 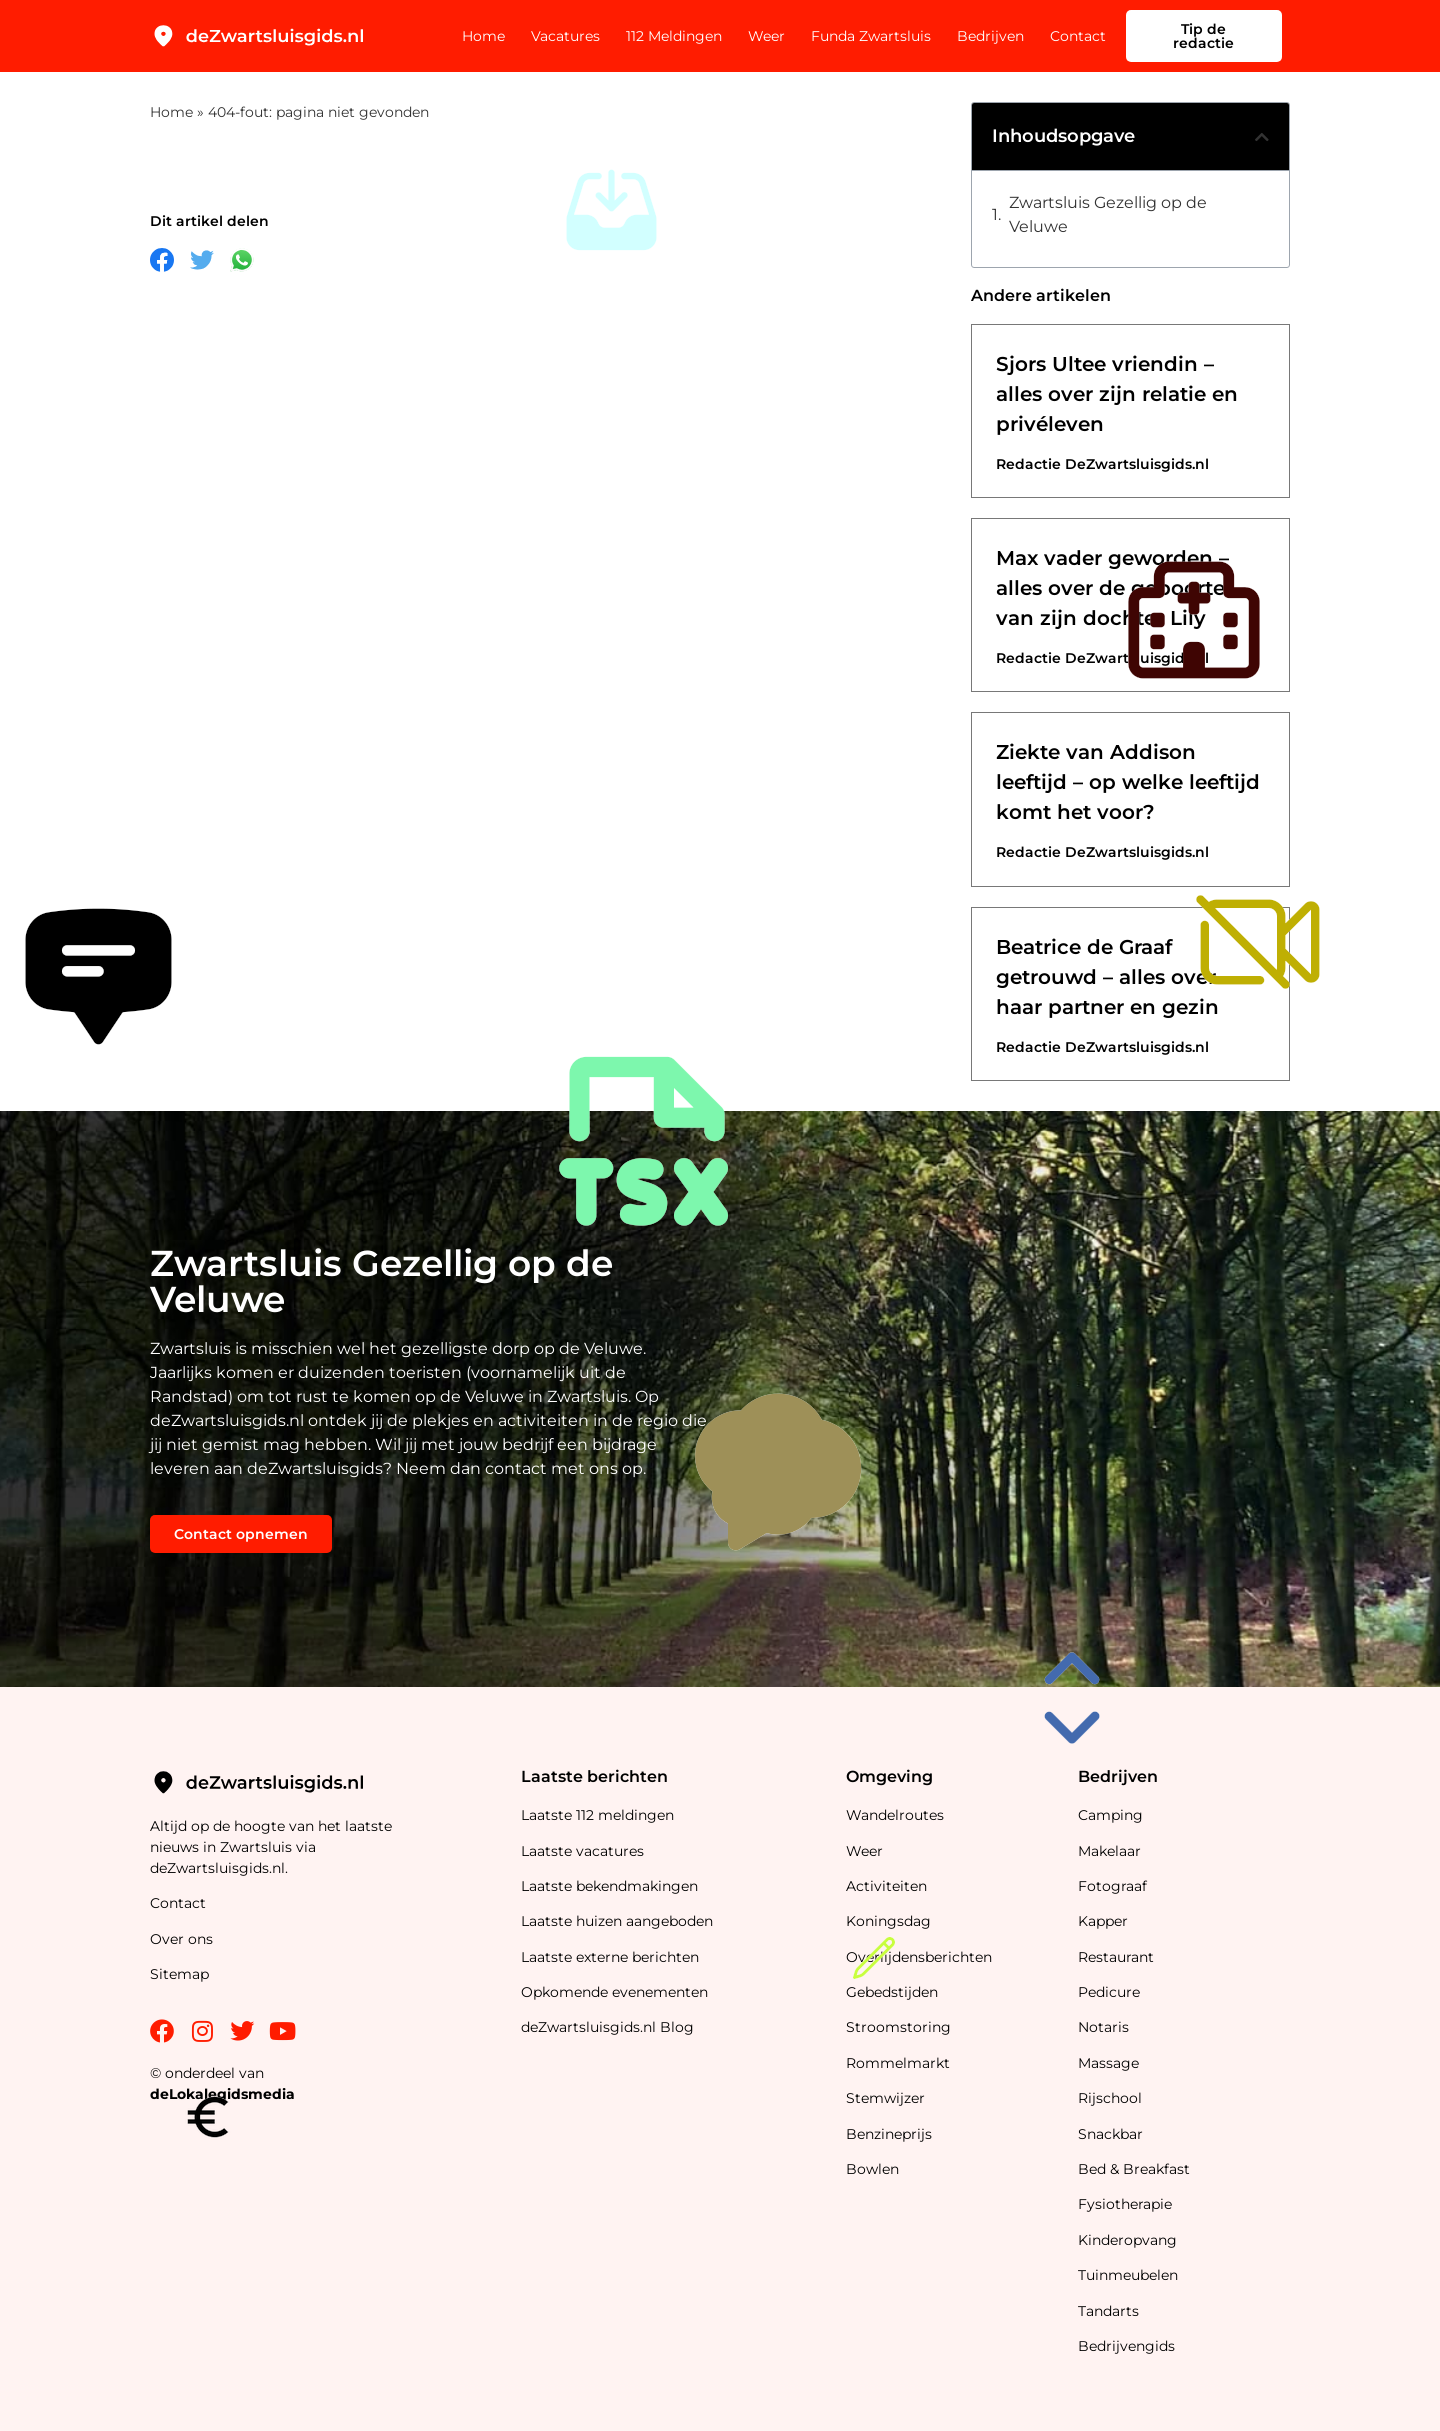 I want to click on edit content or text, so click(x=874, y=1958).